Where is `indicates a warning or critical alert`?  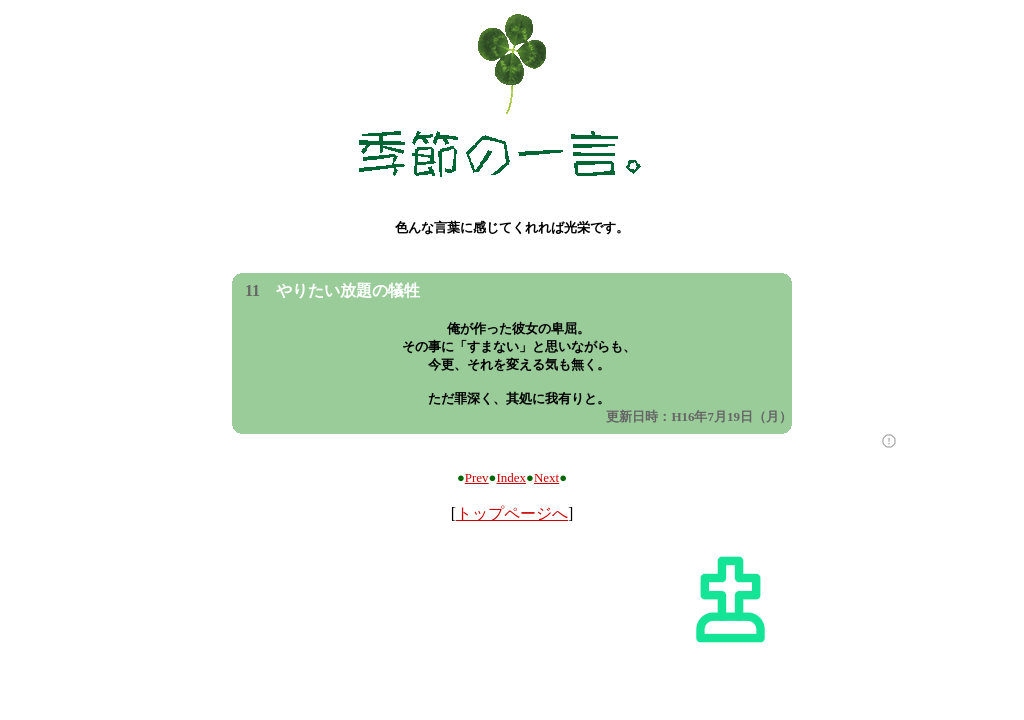 indicates a warning or critical alert is located at coordinates (889, 441).